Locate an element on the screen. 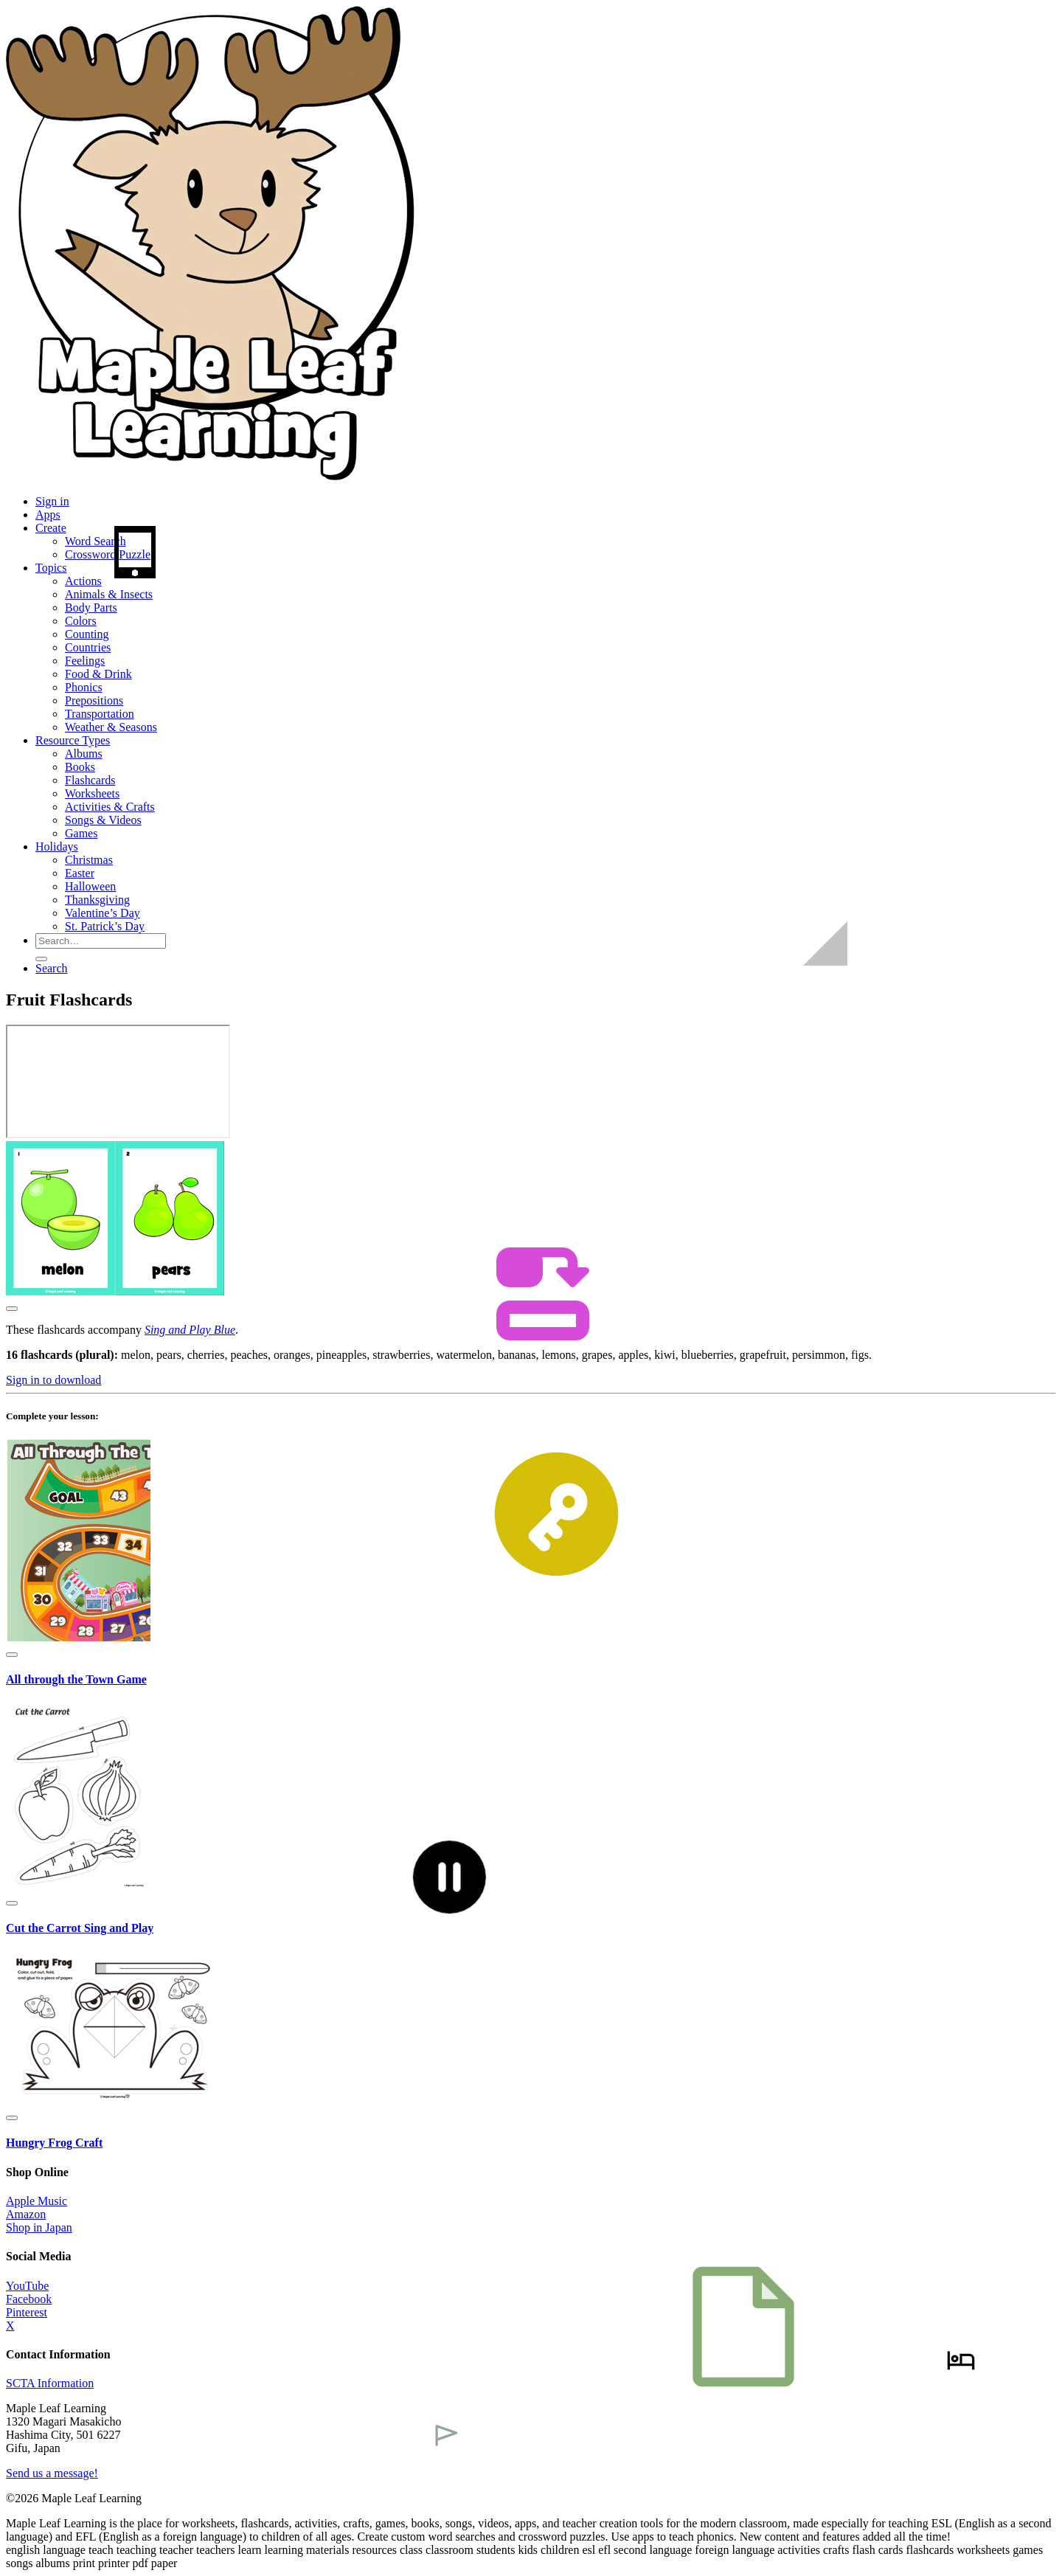  indicates no cellular signal is located at coordinates (825, 944).